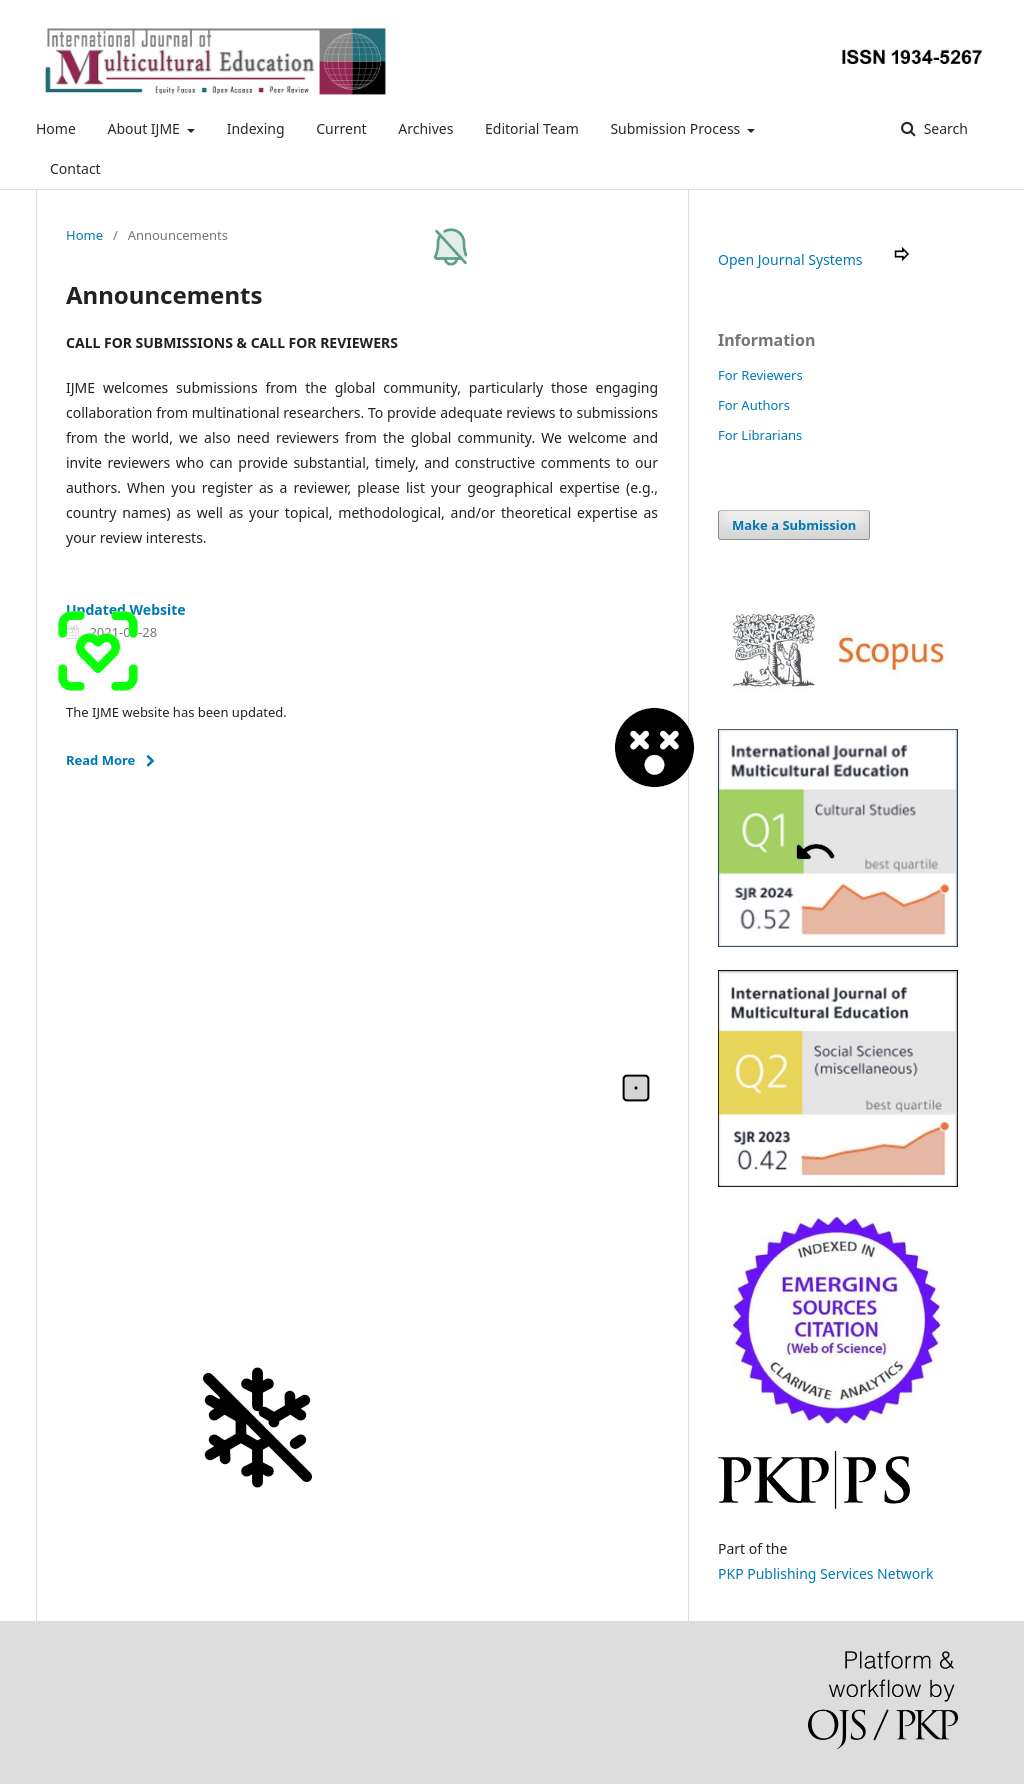  I want to click on roll the dice or generate a random result, so click(636, 1088).